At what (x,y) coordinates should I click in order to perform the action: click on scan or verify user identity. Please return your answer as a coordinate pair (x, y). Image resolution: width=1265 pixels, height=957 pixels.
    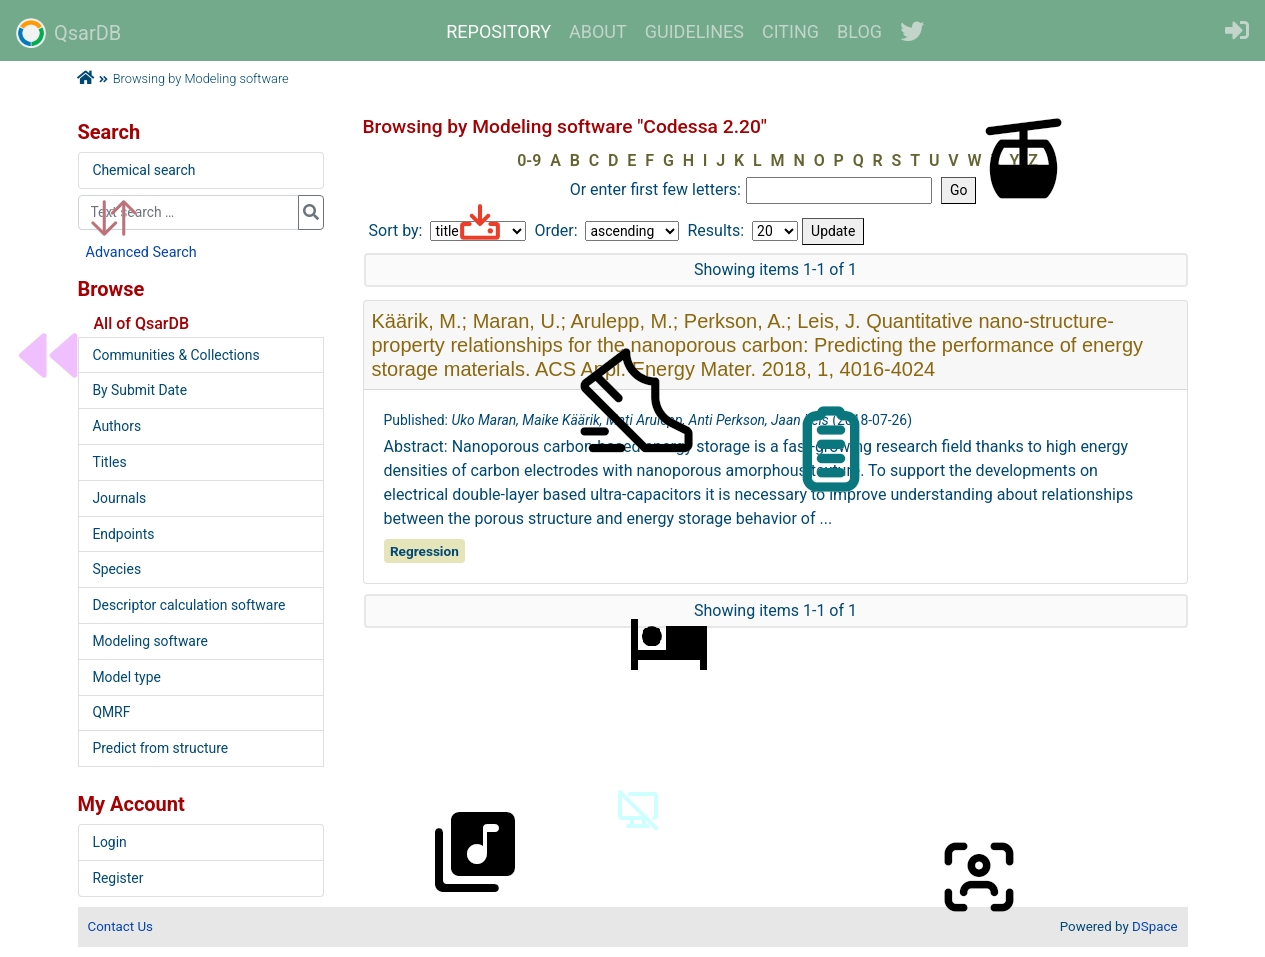
    Looking at the image, I should click on (979, 877).